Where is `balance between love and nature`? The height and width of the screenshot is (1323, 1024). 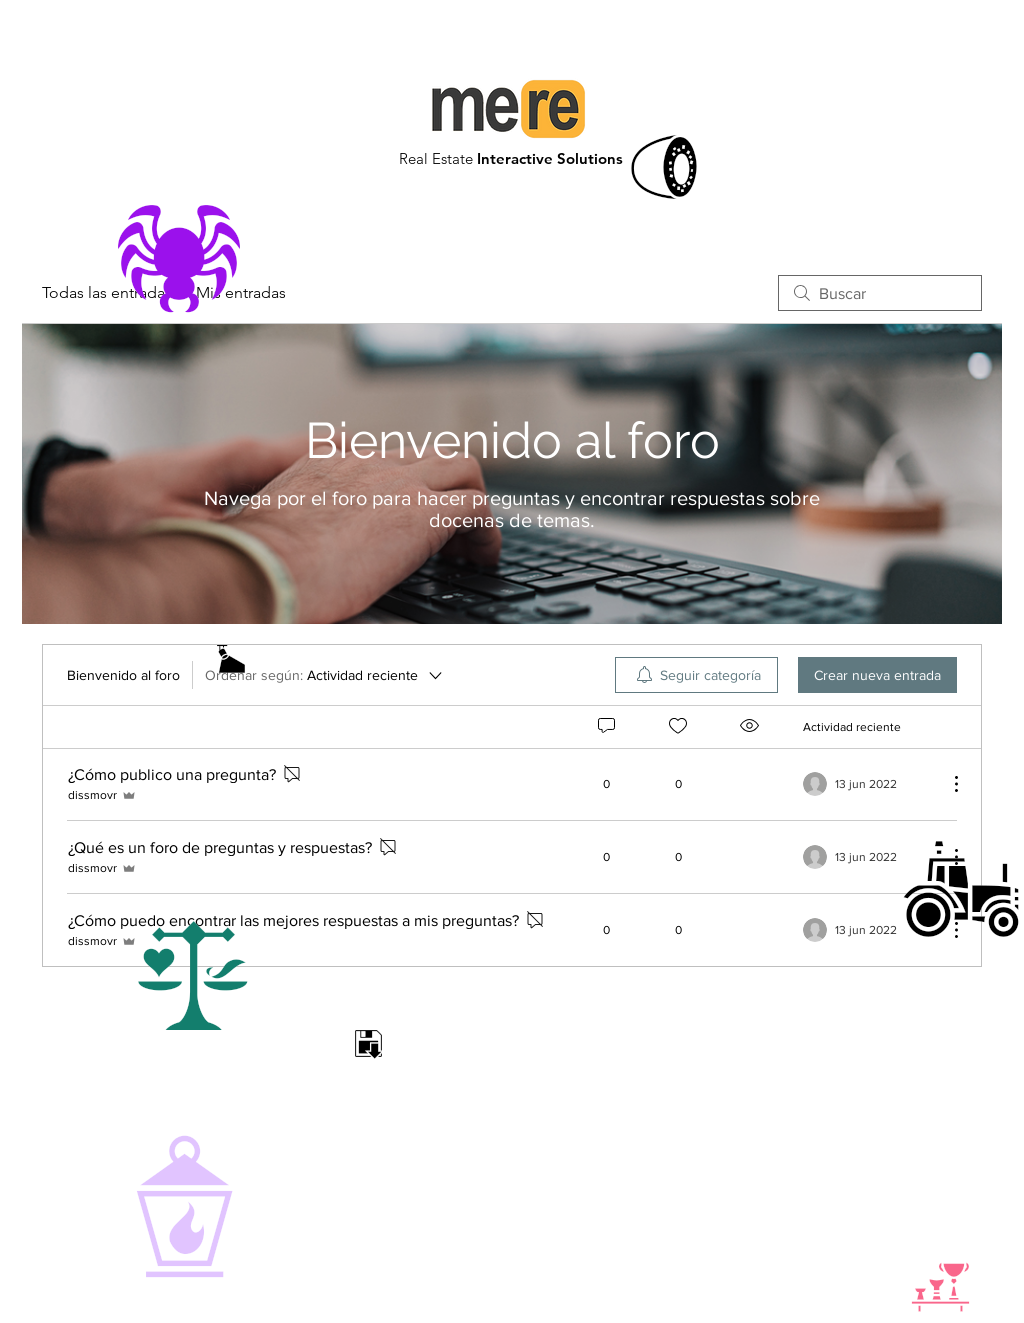
balance between love and nature is located at coordinates (193, 975).